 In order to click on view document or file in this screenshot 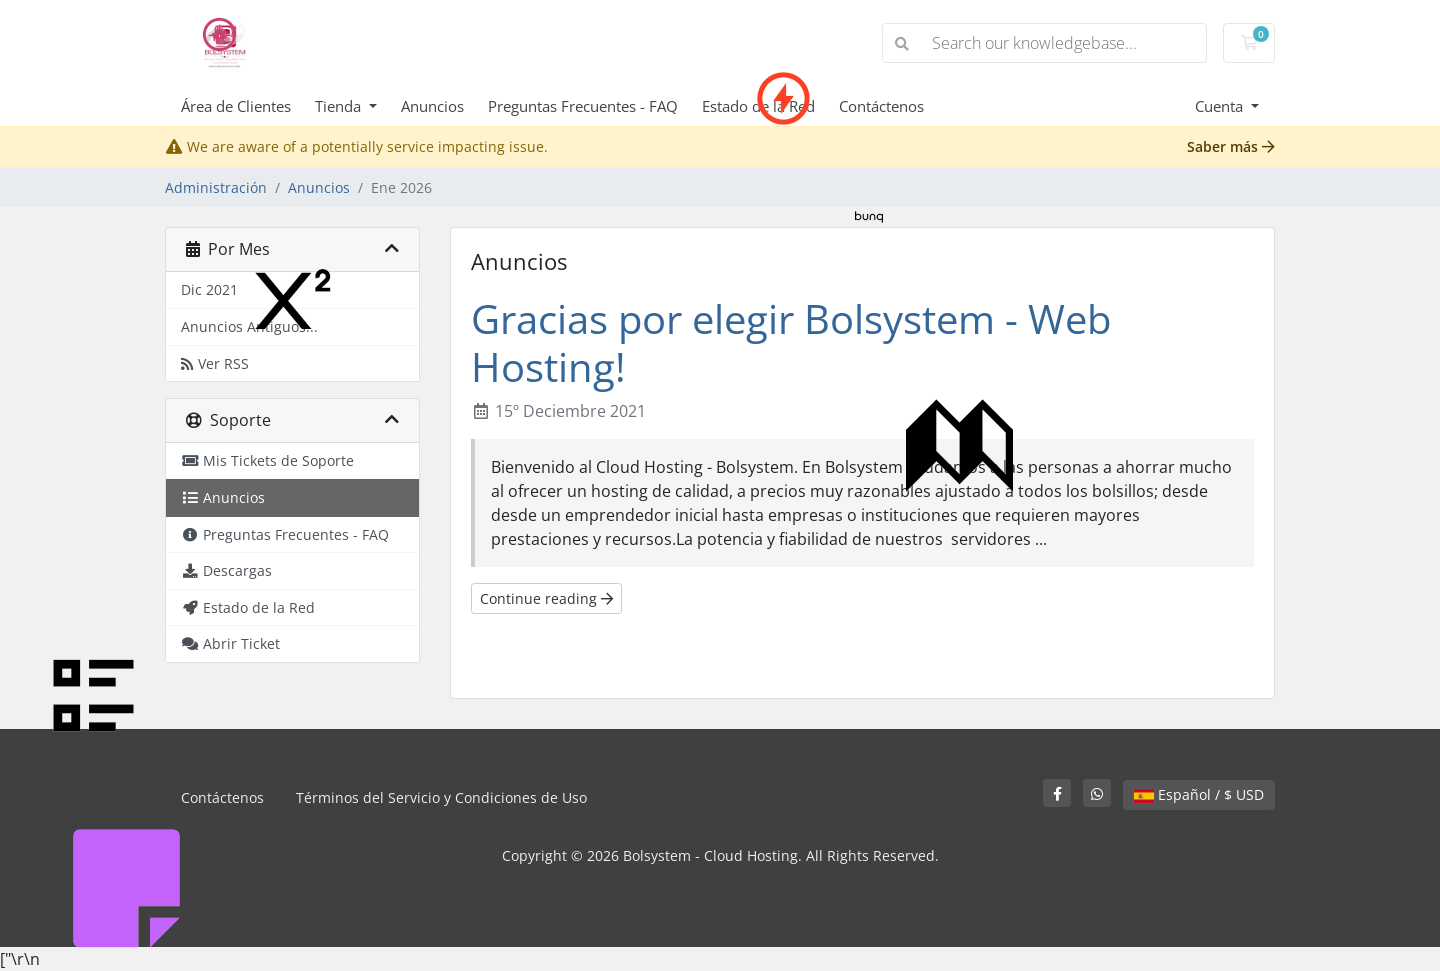, I will do `click(126, 888)`.